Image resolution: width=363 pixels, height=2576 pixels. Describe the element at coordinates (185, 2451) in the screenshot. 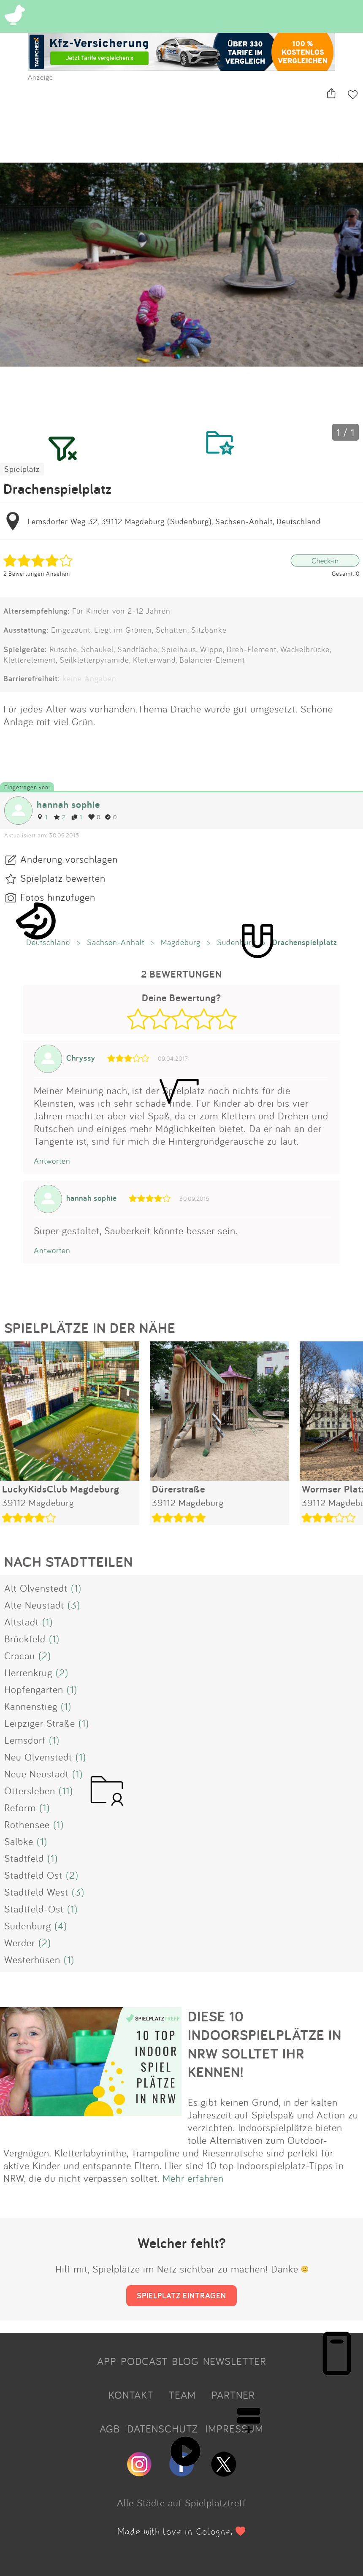

I see `play media or video content` at that location.